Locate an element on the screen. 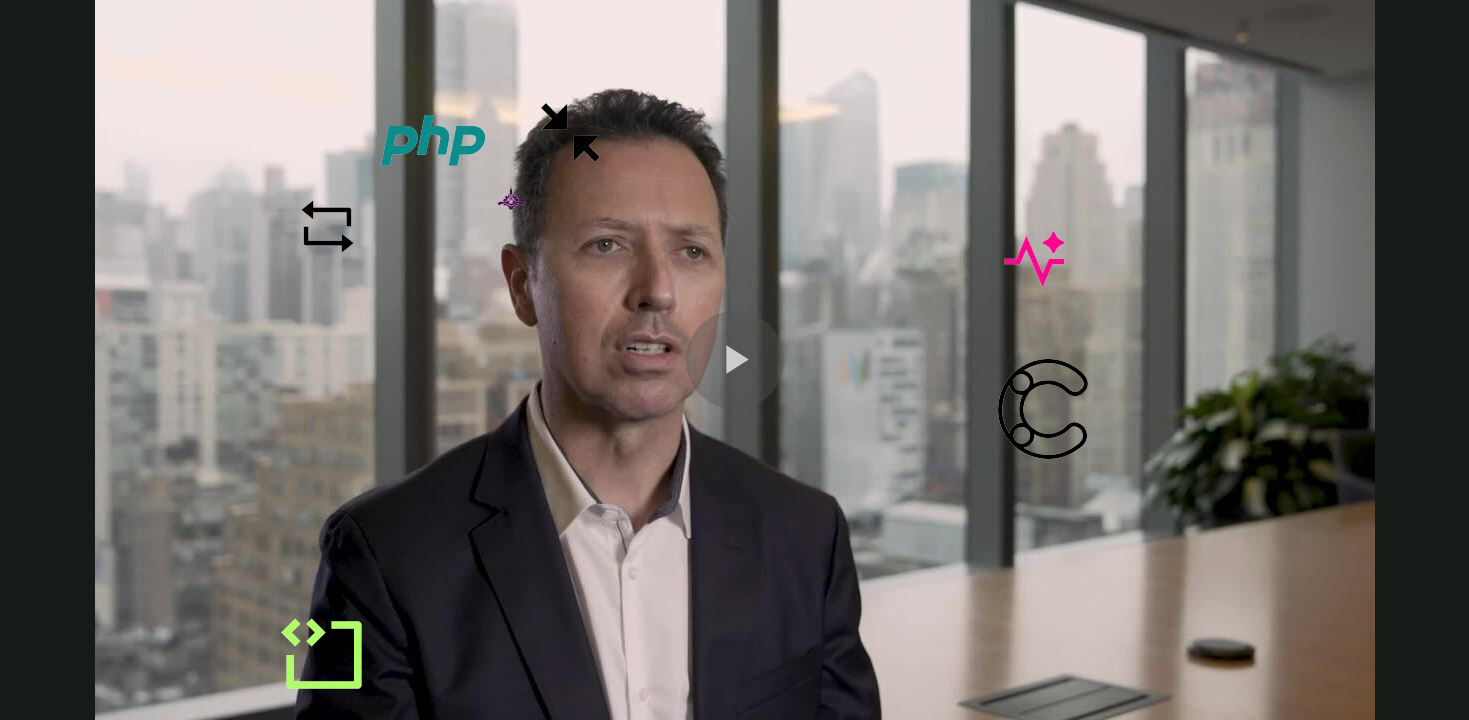  link to Contentful CMS platform is located at coordinates (1043, 409).